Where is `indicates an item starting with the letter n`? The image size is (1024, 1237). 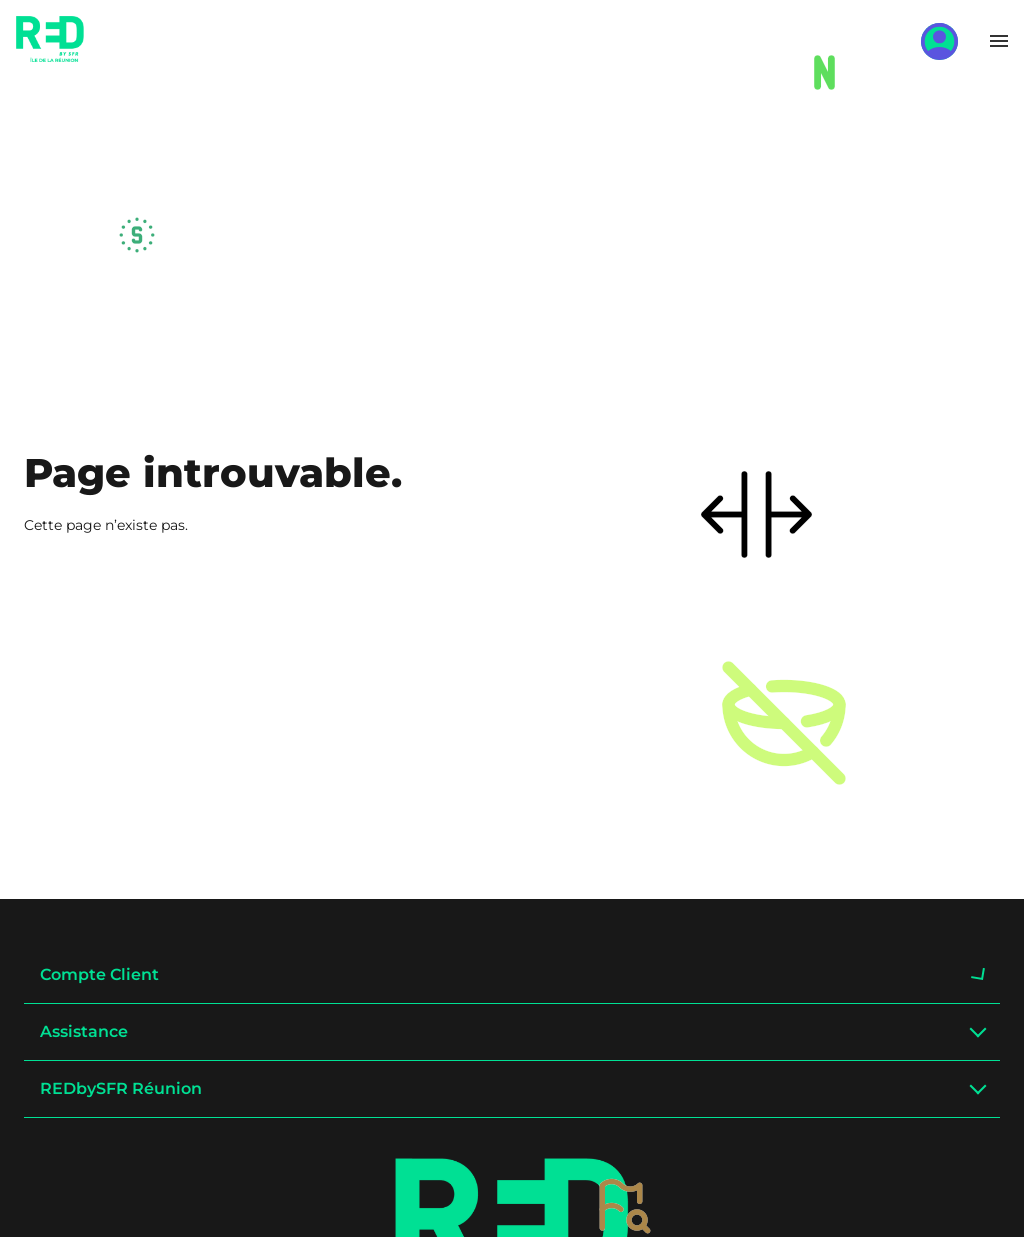 indicates an item starting with the letter n is located at coordinates (824, 72).